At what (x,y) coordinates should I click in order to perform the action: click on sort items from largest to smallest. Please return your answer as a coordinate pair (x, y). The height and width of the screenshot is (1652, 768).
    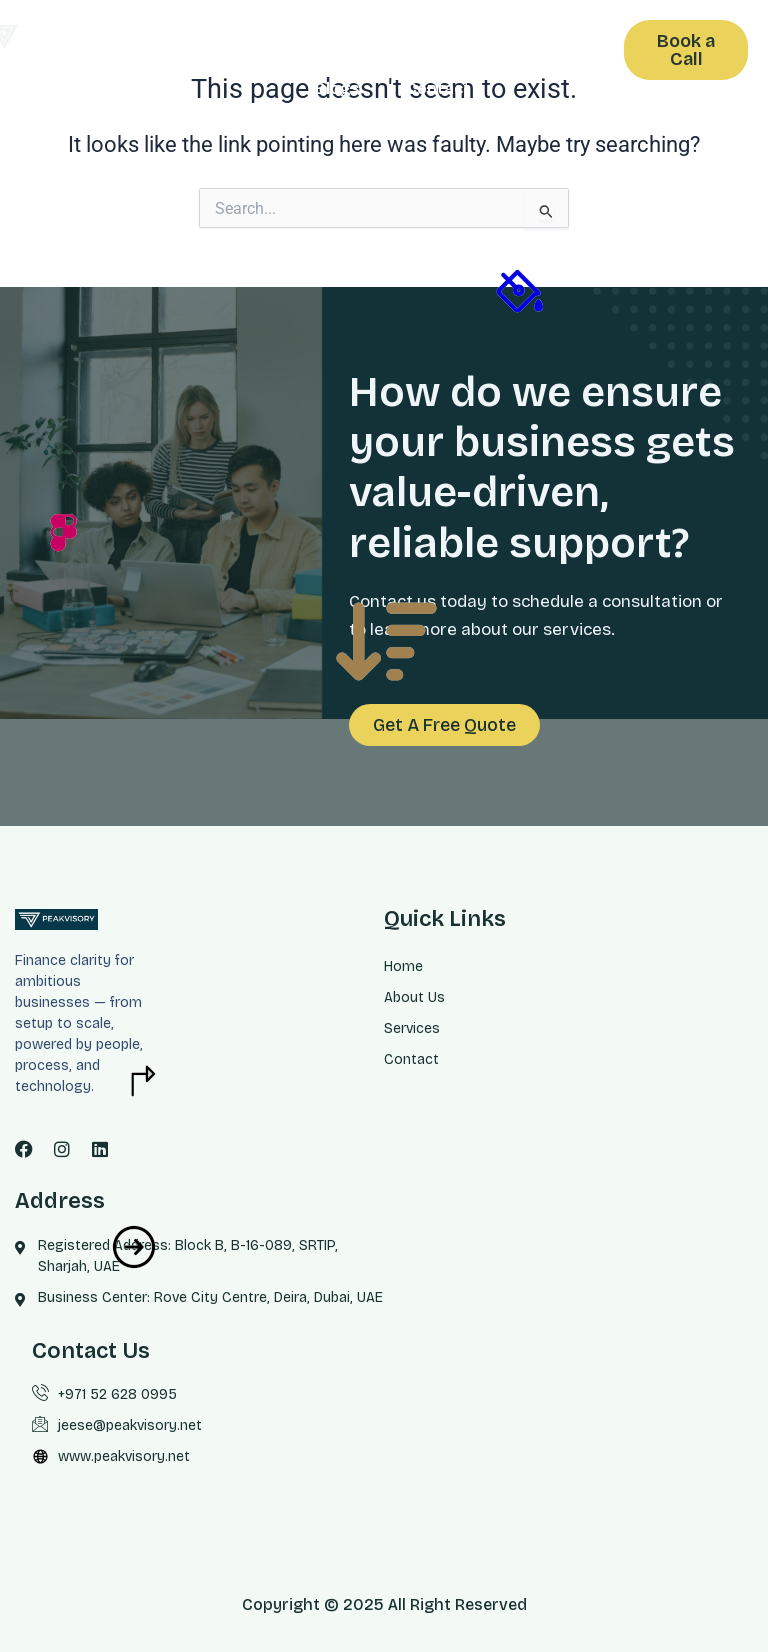
    Looking at the image, I should click on (386, 641).